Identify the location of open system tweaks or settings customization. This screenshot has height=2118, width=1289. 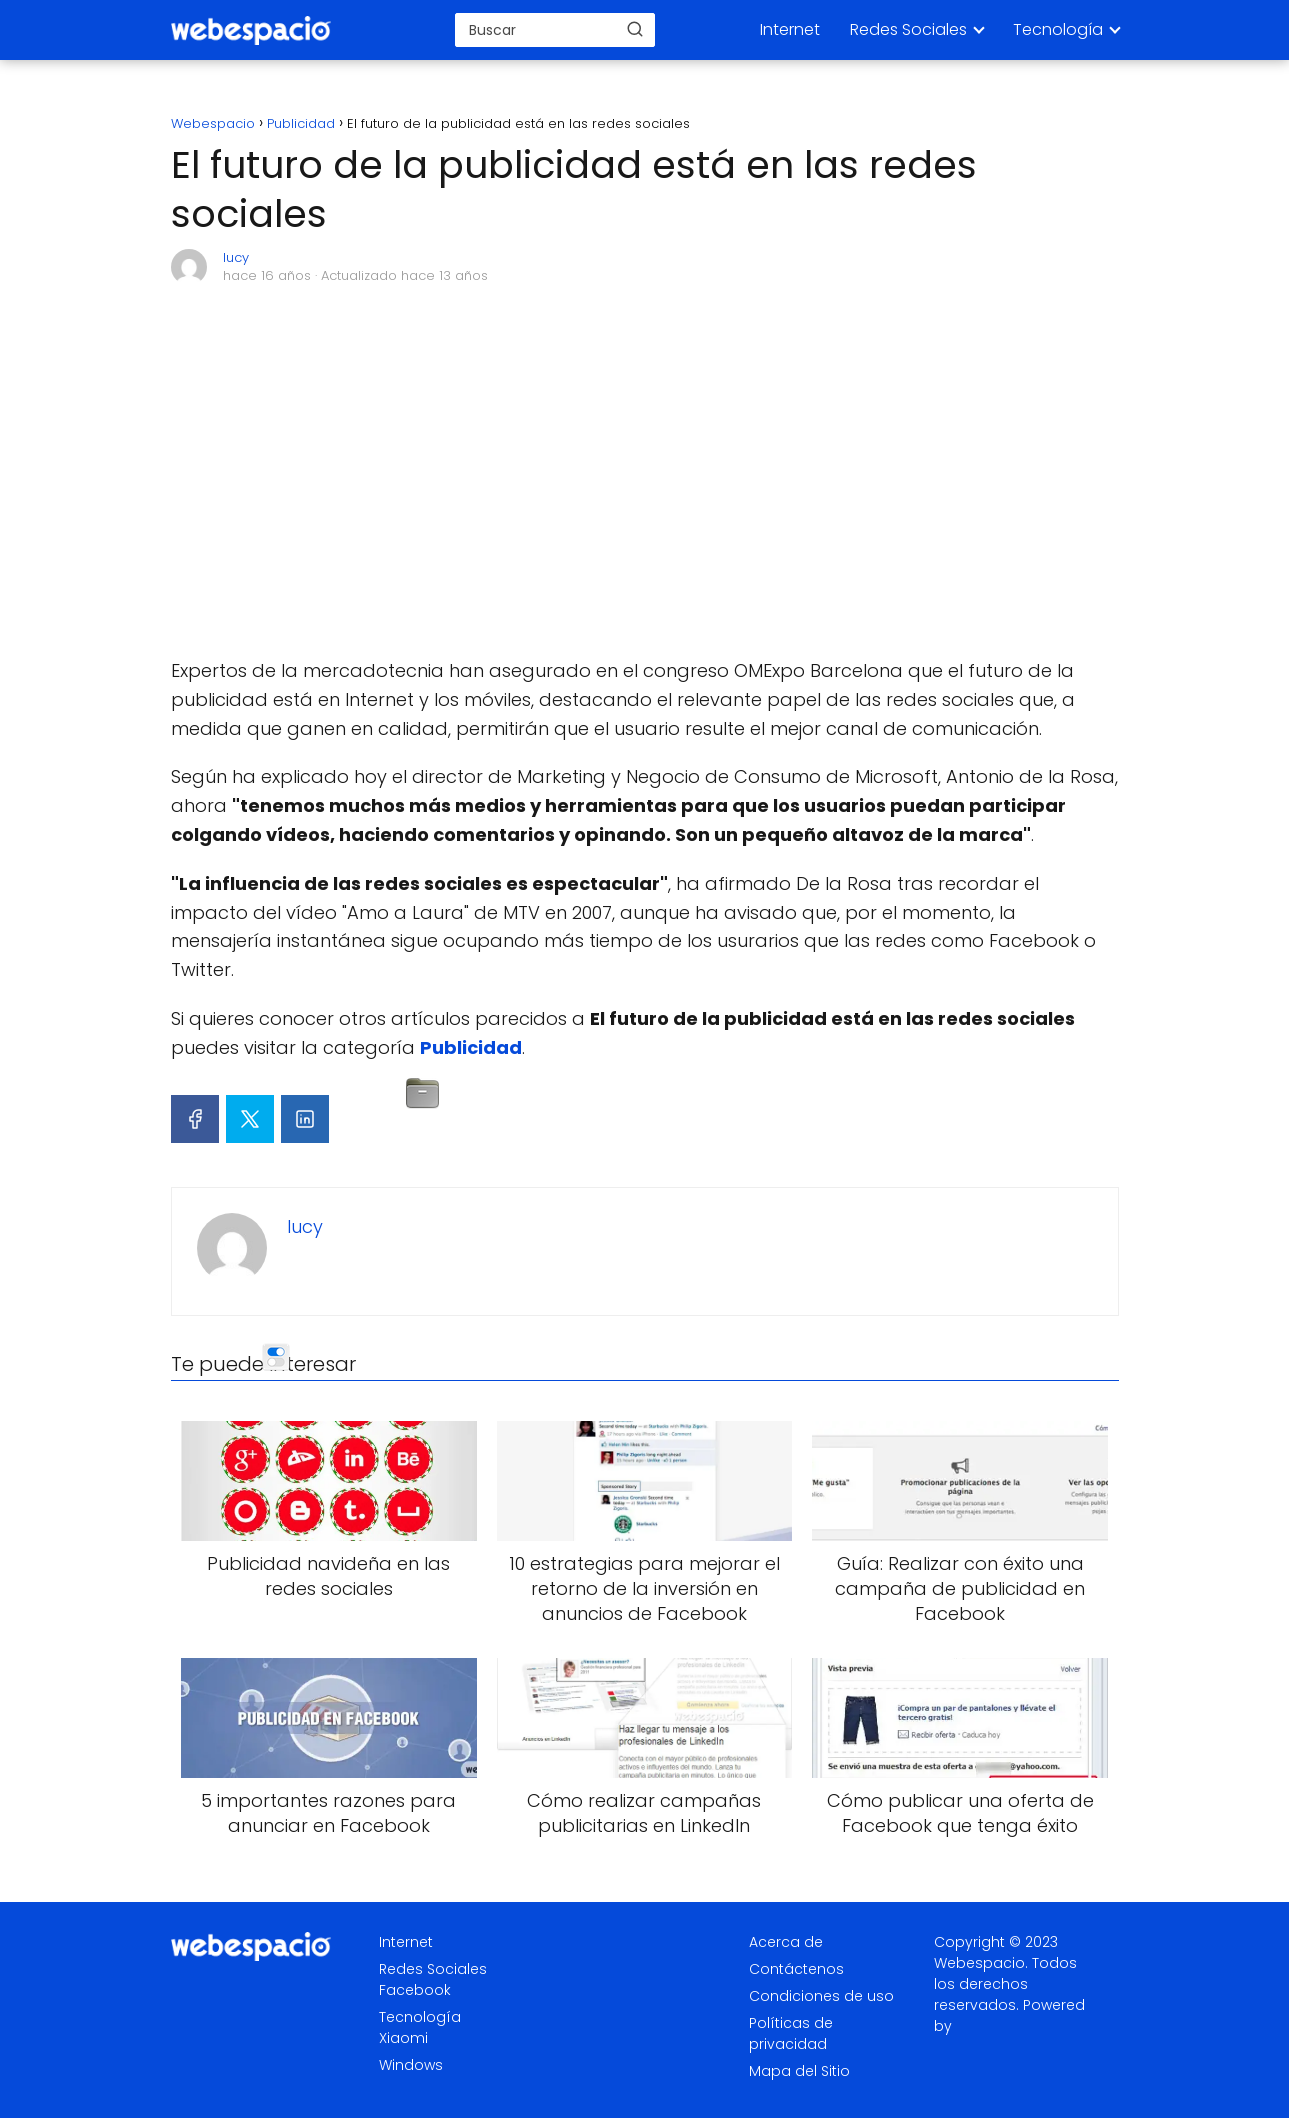
(276, 1357).